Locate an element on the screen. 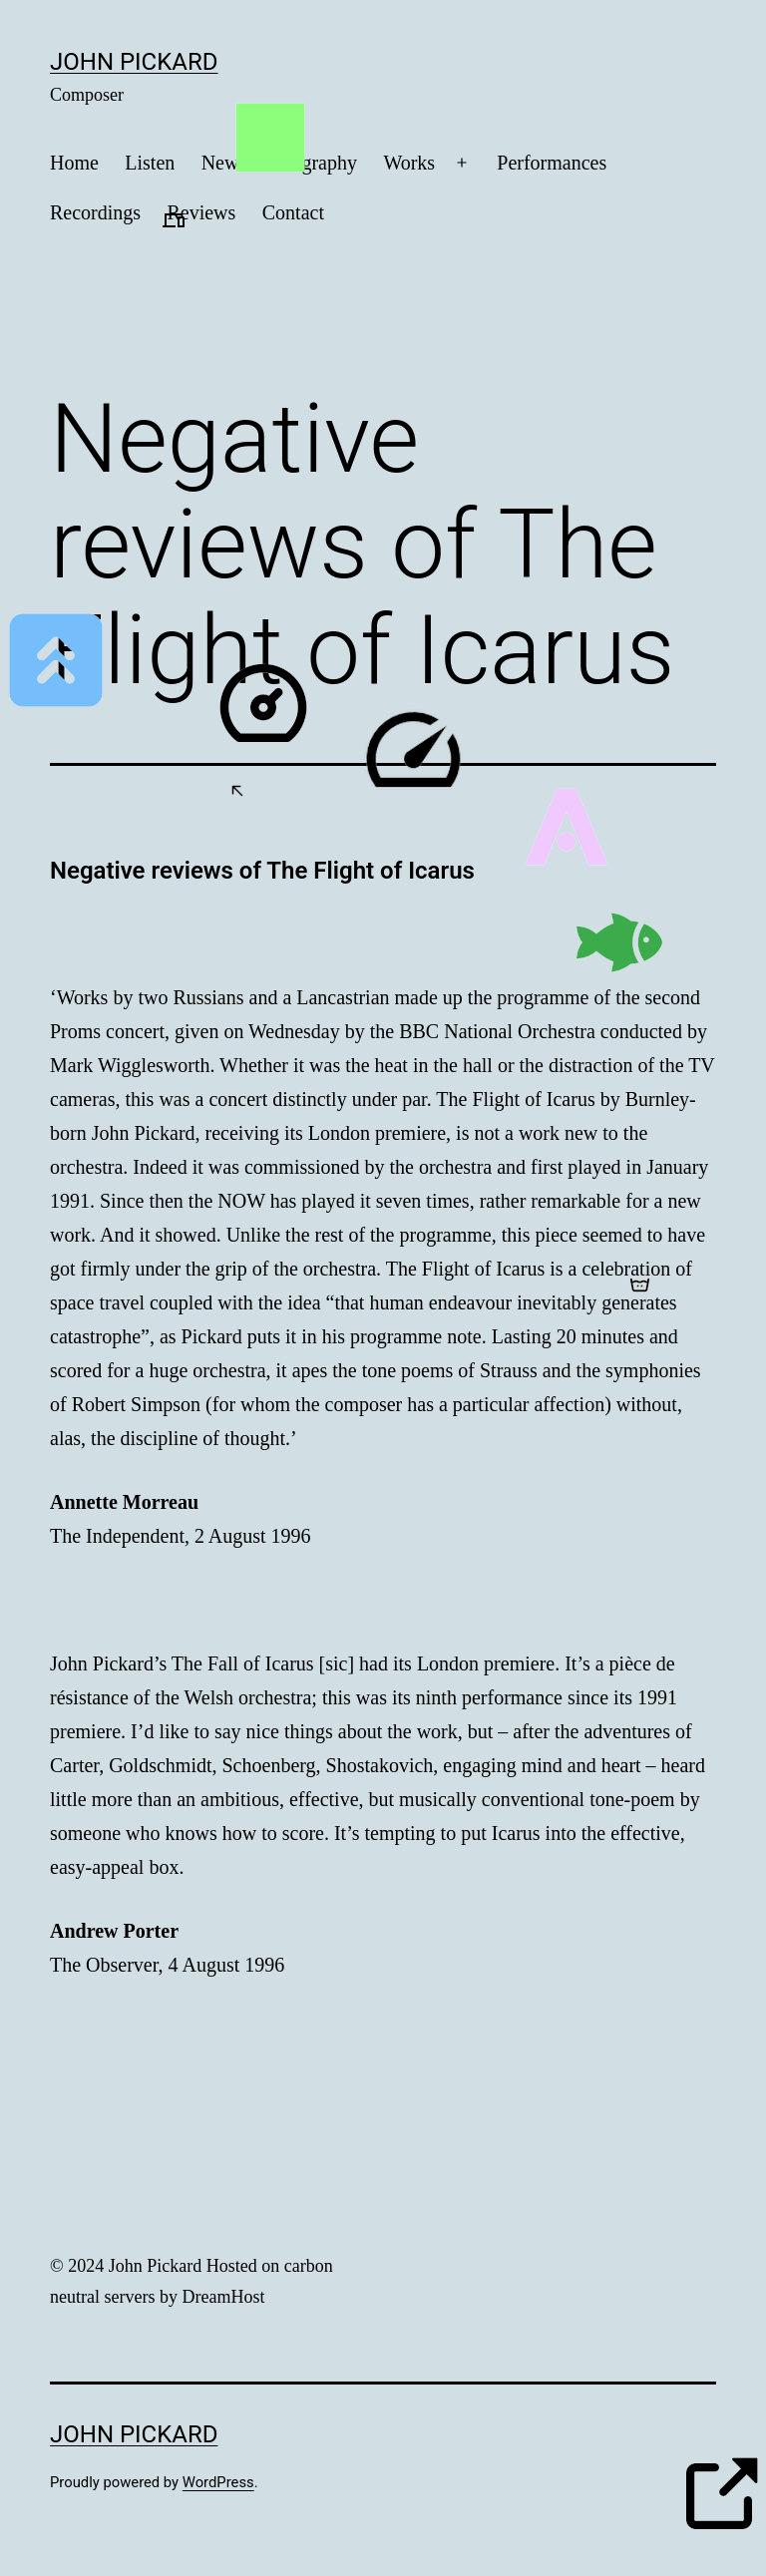 The height and width of the screenshot is (2576, 766). ionic appflow logo is located at coordinates (567, 827).